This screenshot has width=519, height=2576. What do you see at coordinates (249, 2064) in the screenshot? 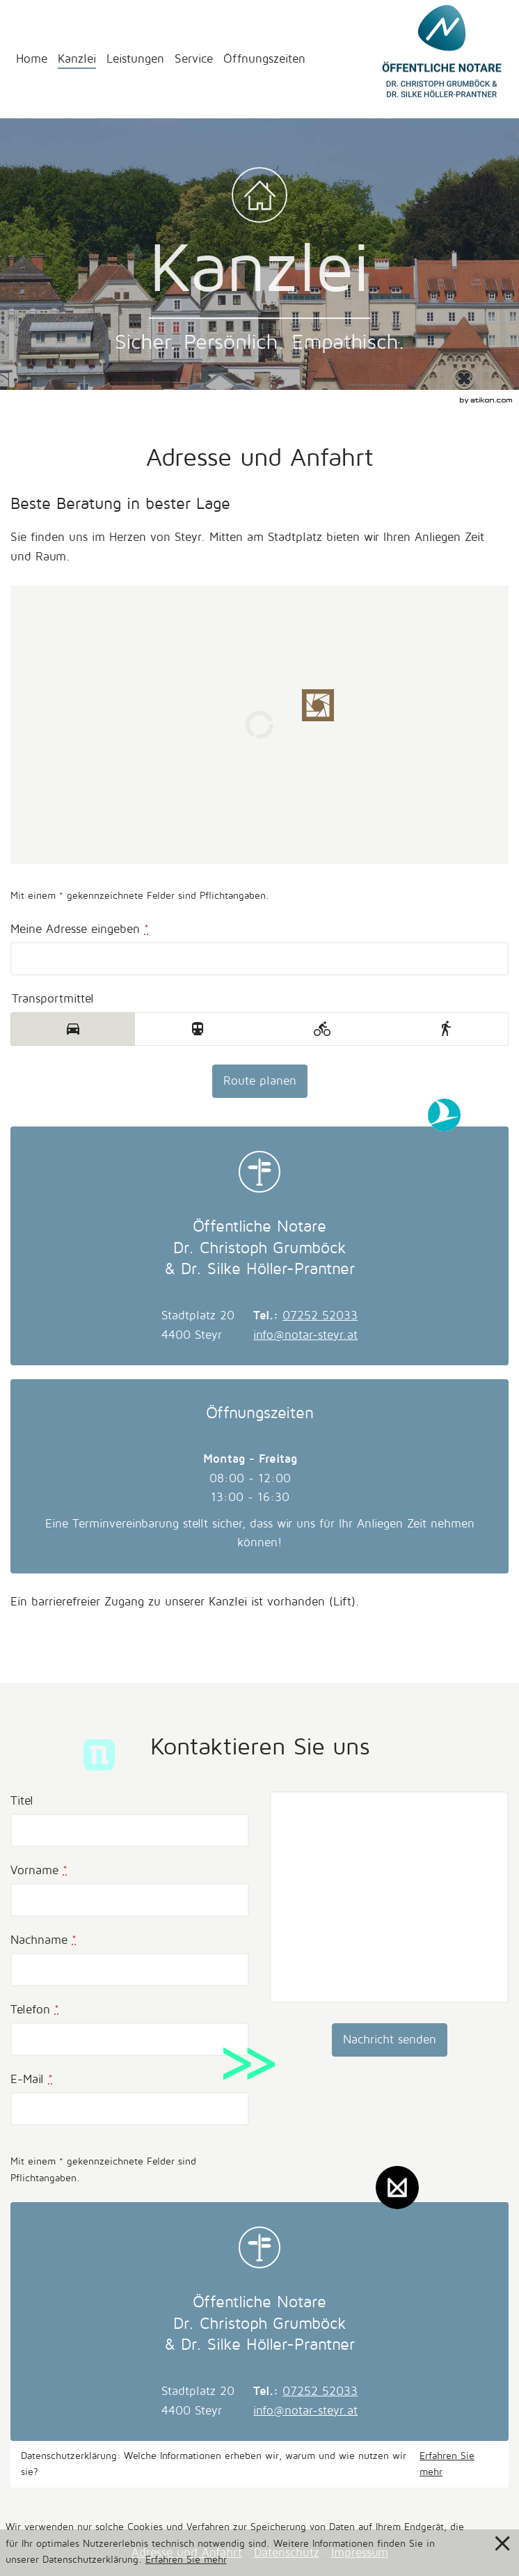
I see `cobalt app or service logo` at bounding box center [249, 2064].